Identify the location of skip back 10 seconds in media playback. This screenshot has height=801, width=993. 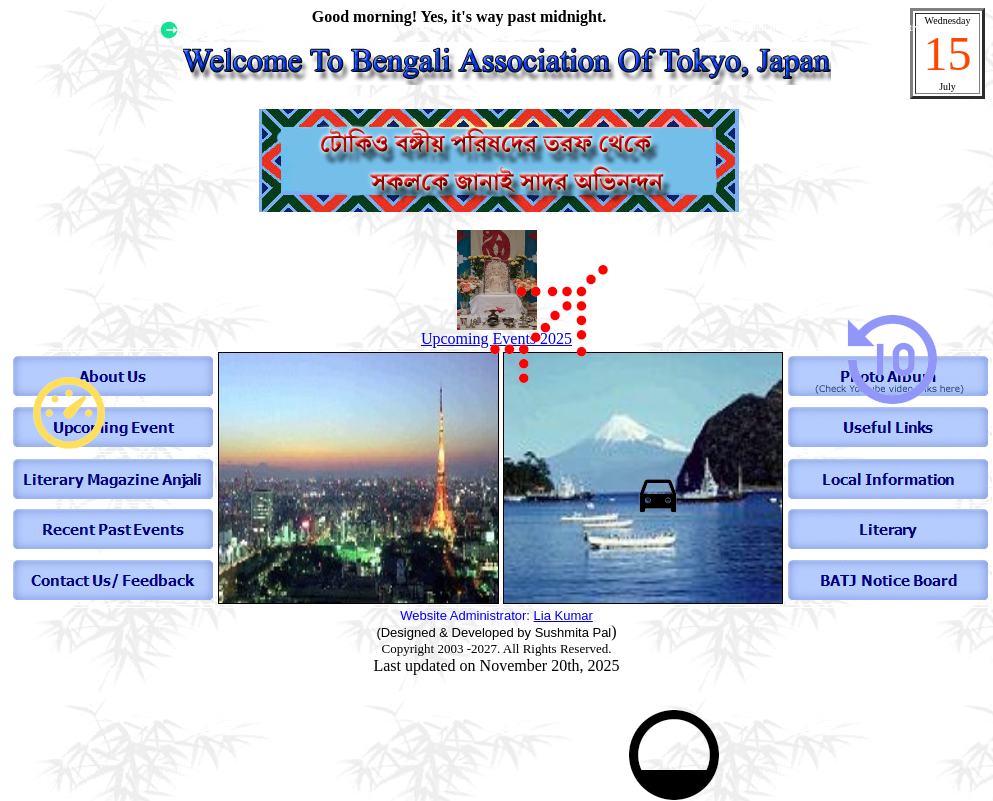
(892, 359).